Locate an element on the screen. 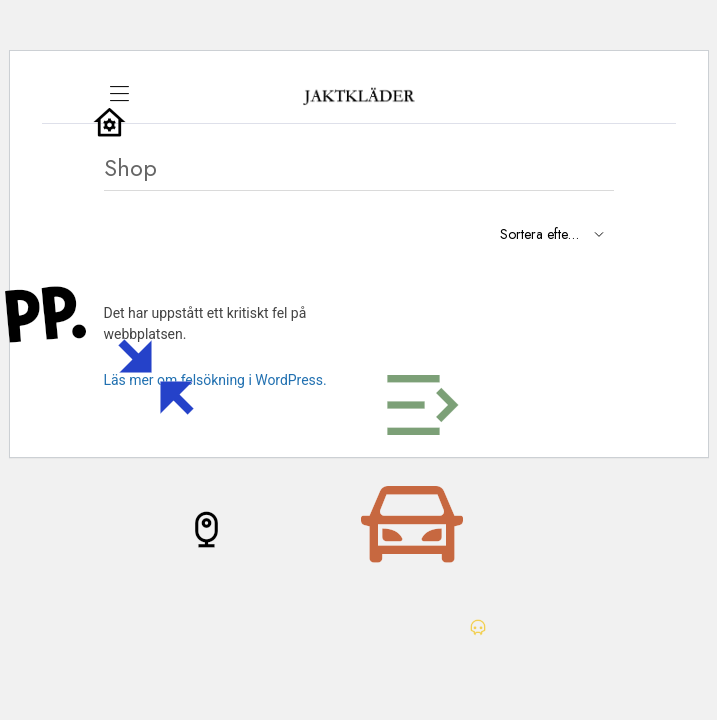 The height and width of the screenshot is (720, 717). view car or vehicle location is located at coordinates (412, 520).